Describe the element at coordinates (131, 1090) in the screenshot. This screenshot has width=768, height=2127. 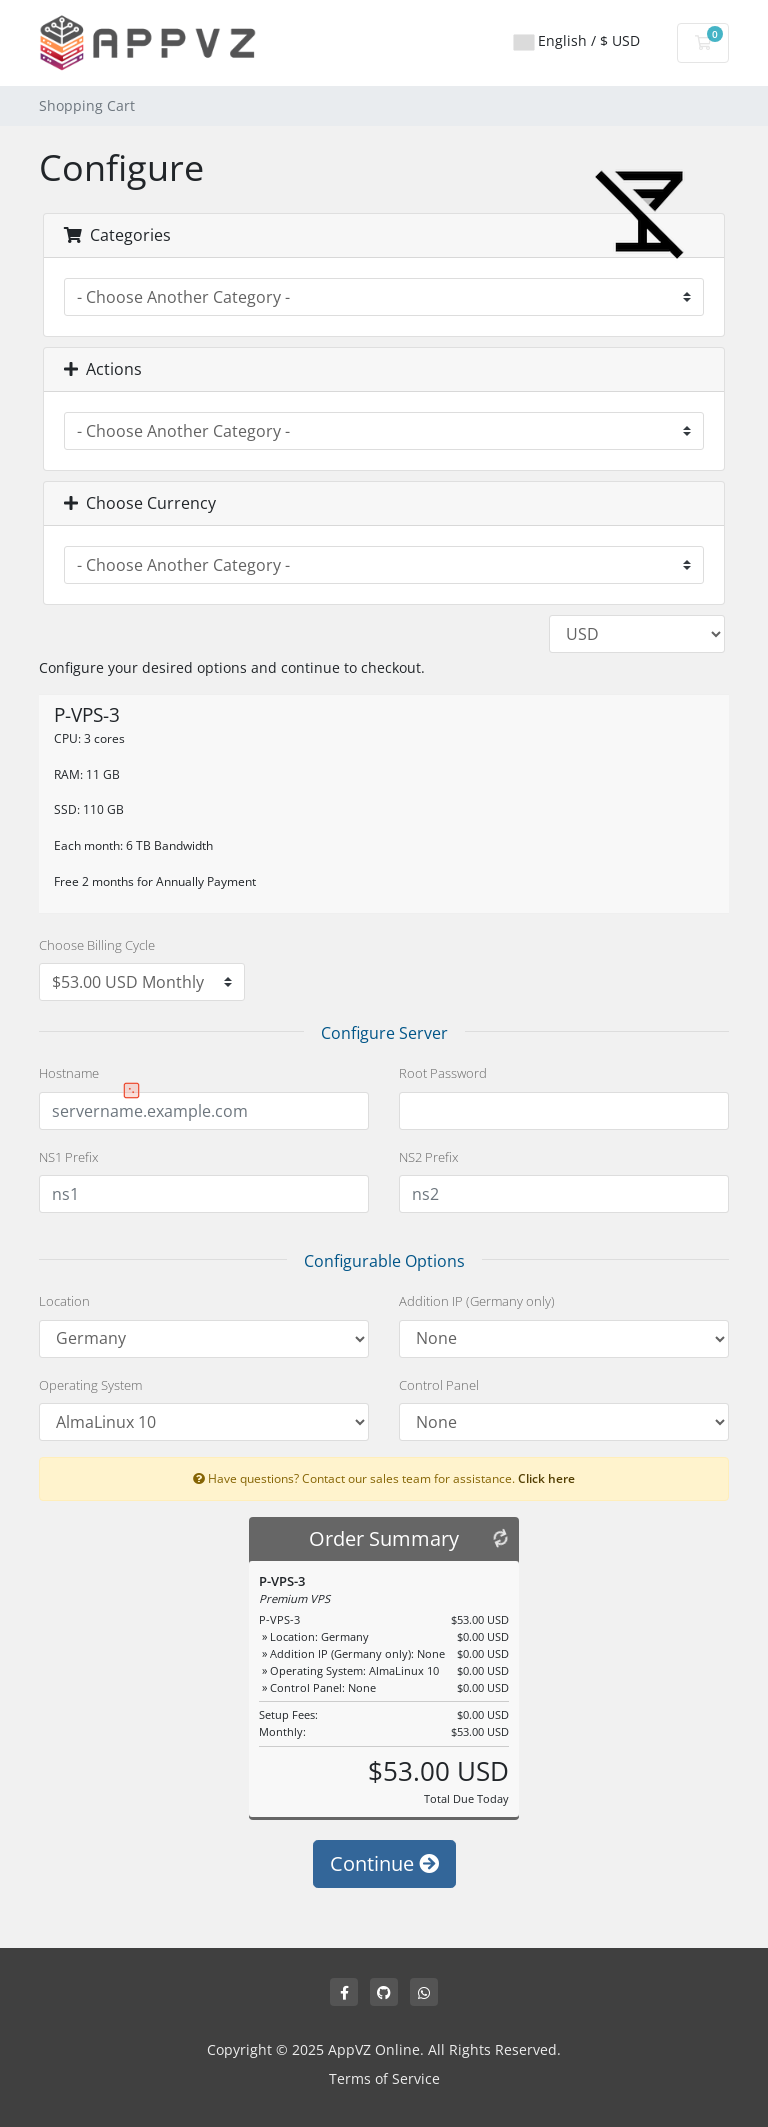
I see `roll the dice in a game` at that location.